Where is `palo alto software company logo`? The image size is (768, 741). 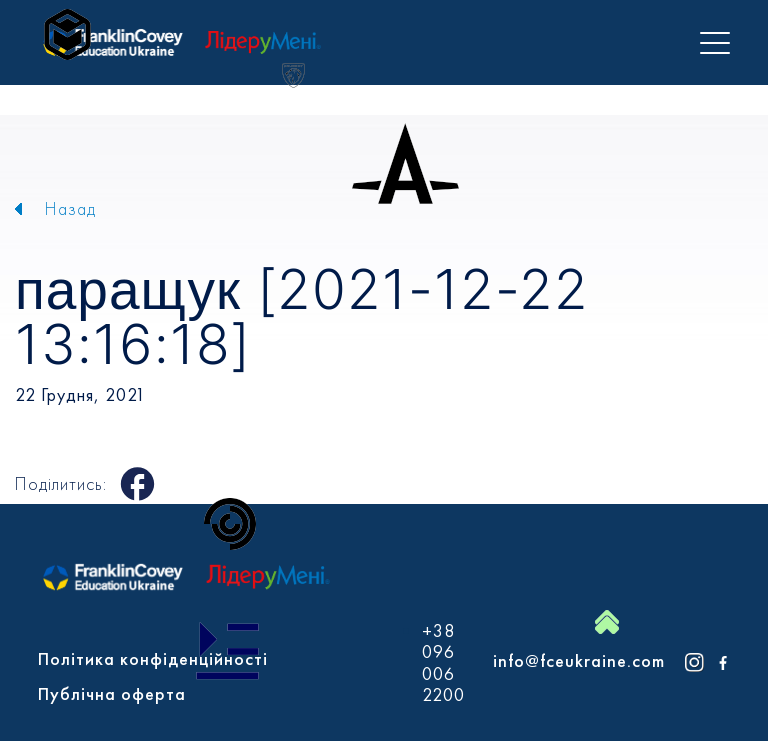 palo alto software company logo is located at coordinates (607, 622).